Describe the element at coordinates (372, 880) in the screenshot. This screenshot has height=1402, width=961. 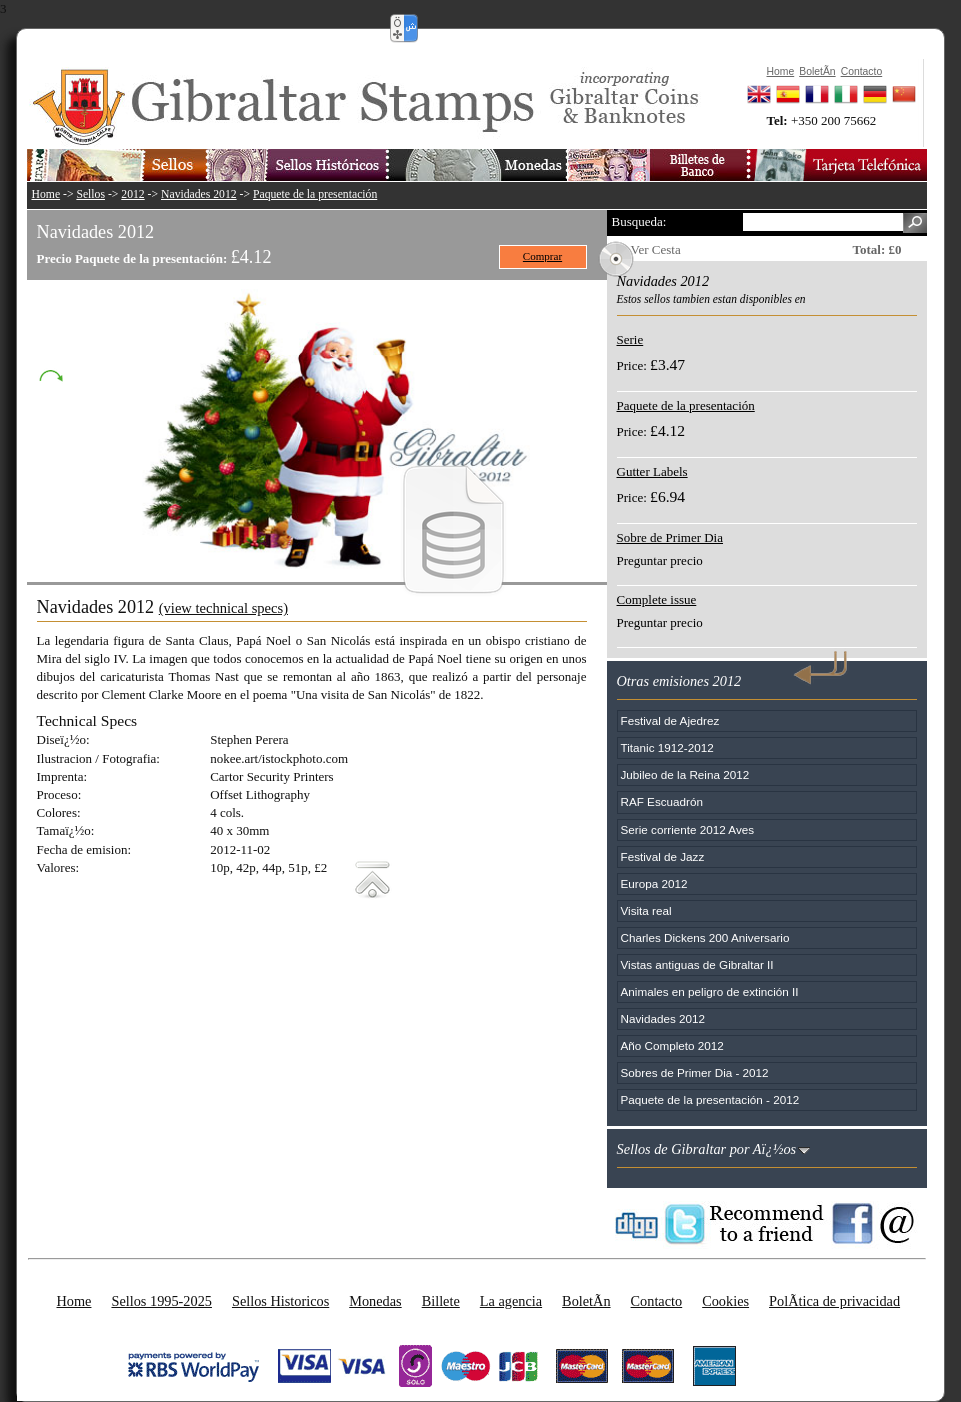
I see `scroll to top of page` at that location.